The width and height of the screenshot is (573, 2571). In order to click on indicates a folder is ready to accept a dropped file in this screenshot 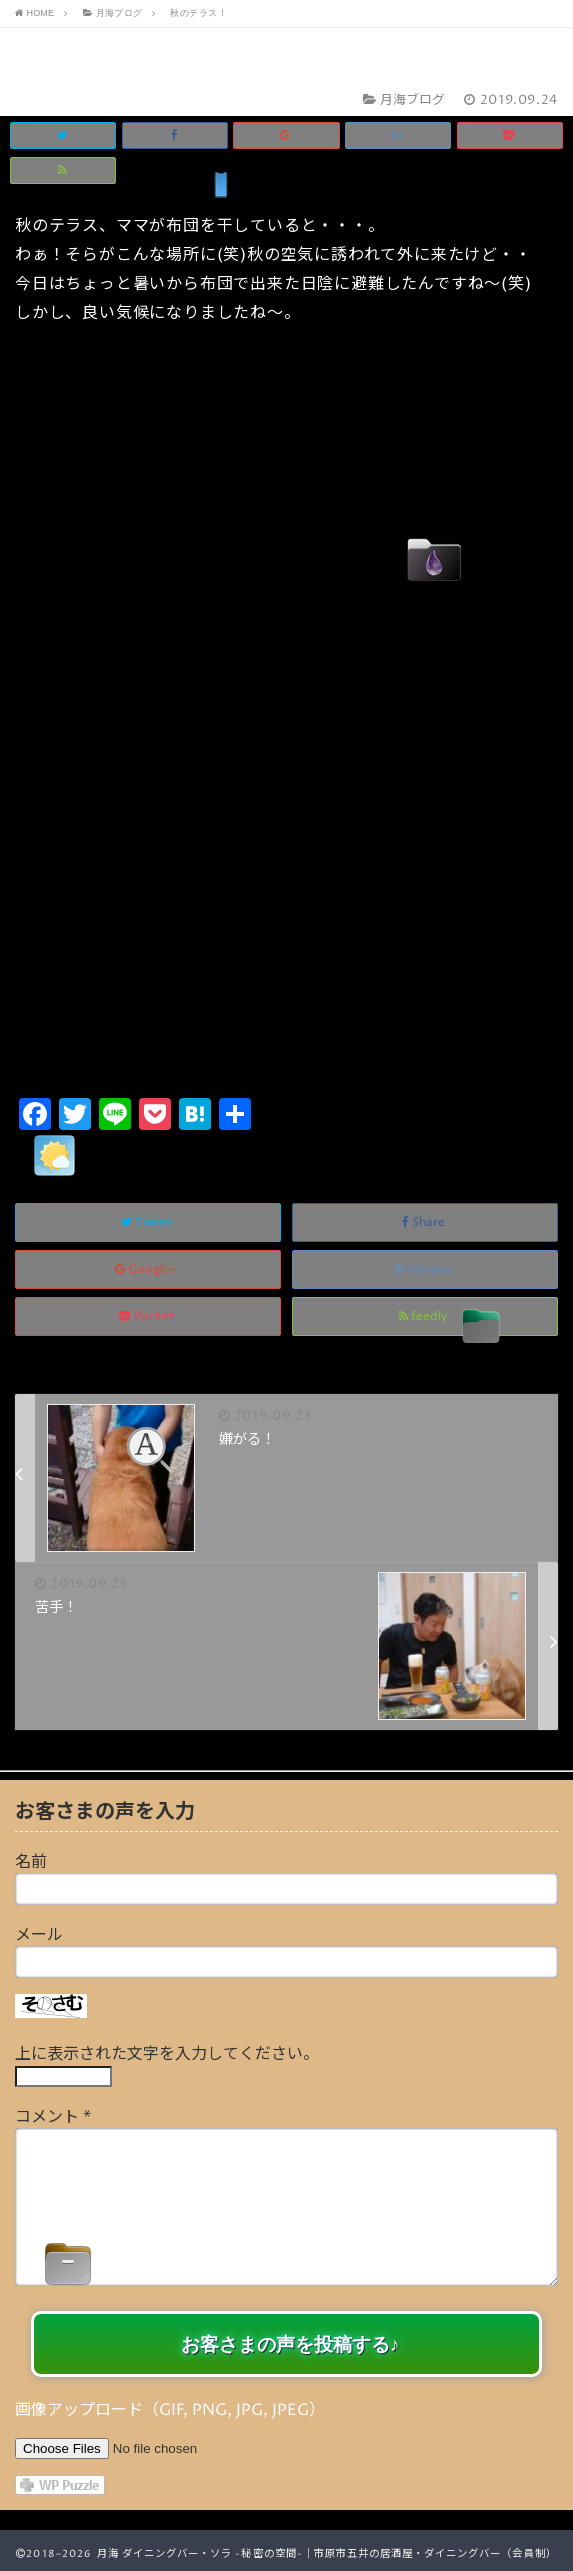, I will do `click(481, 1326)`.